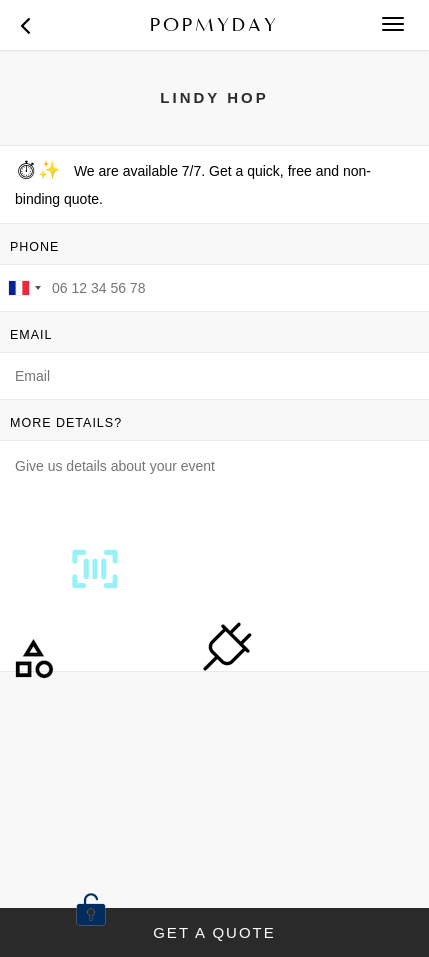 The width and height of the screenshot is (429, 957). Describe the element at coordinates (95, 569) in the screenshot. I see `scan a barcode` at that location.